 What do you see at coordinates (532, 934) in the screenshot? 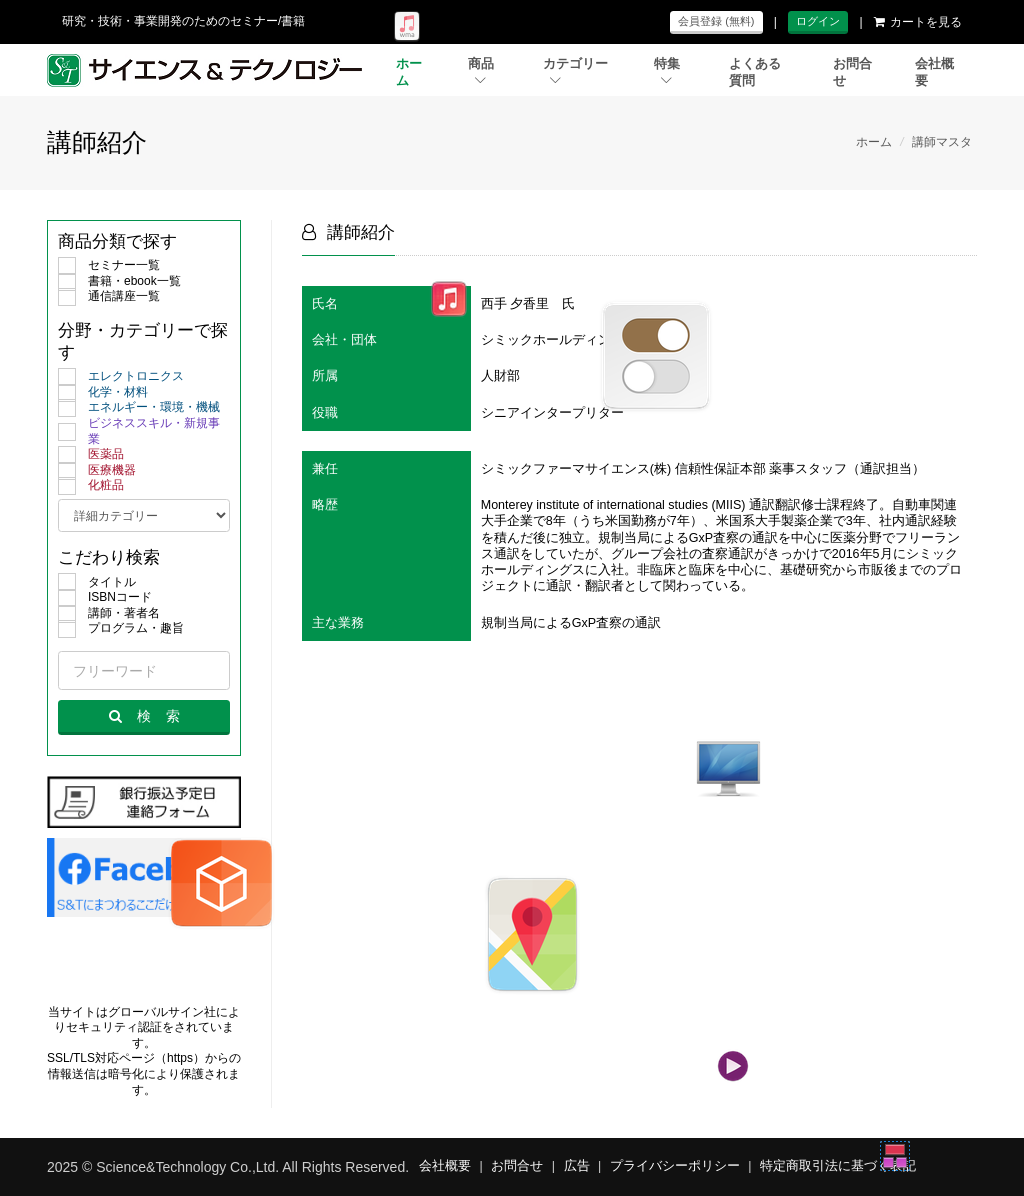
I see `open a GPX file containing GPS route data` at bounding box center [532, 934].